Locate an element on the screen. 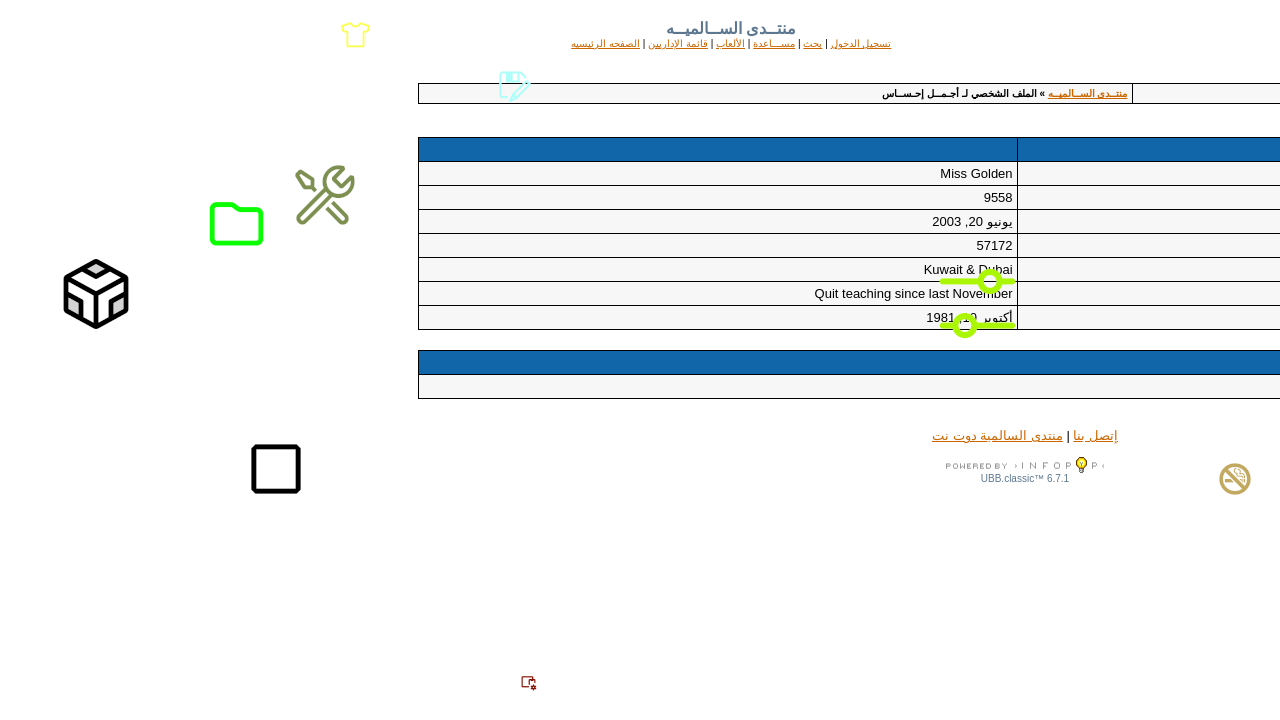 This screenshot has height=720, width=1280. save file with a new name or location is located at coordinates (515, 87).